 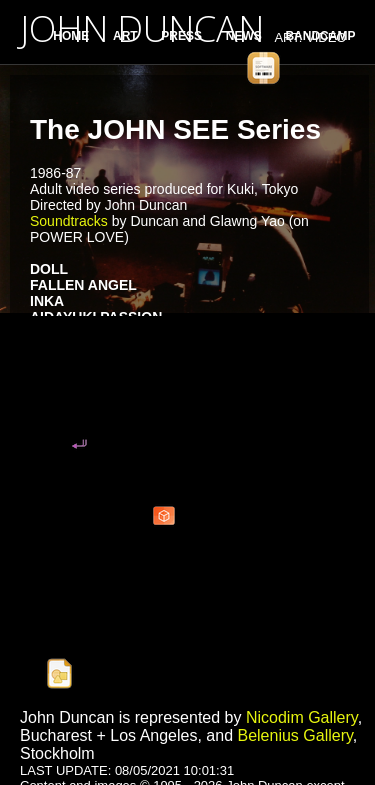 I want to click on reply to all recipients in an email thread, so click(x=79, y=443).